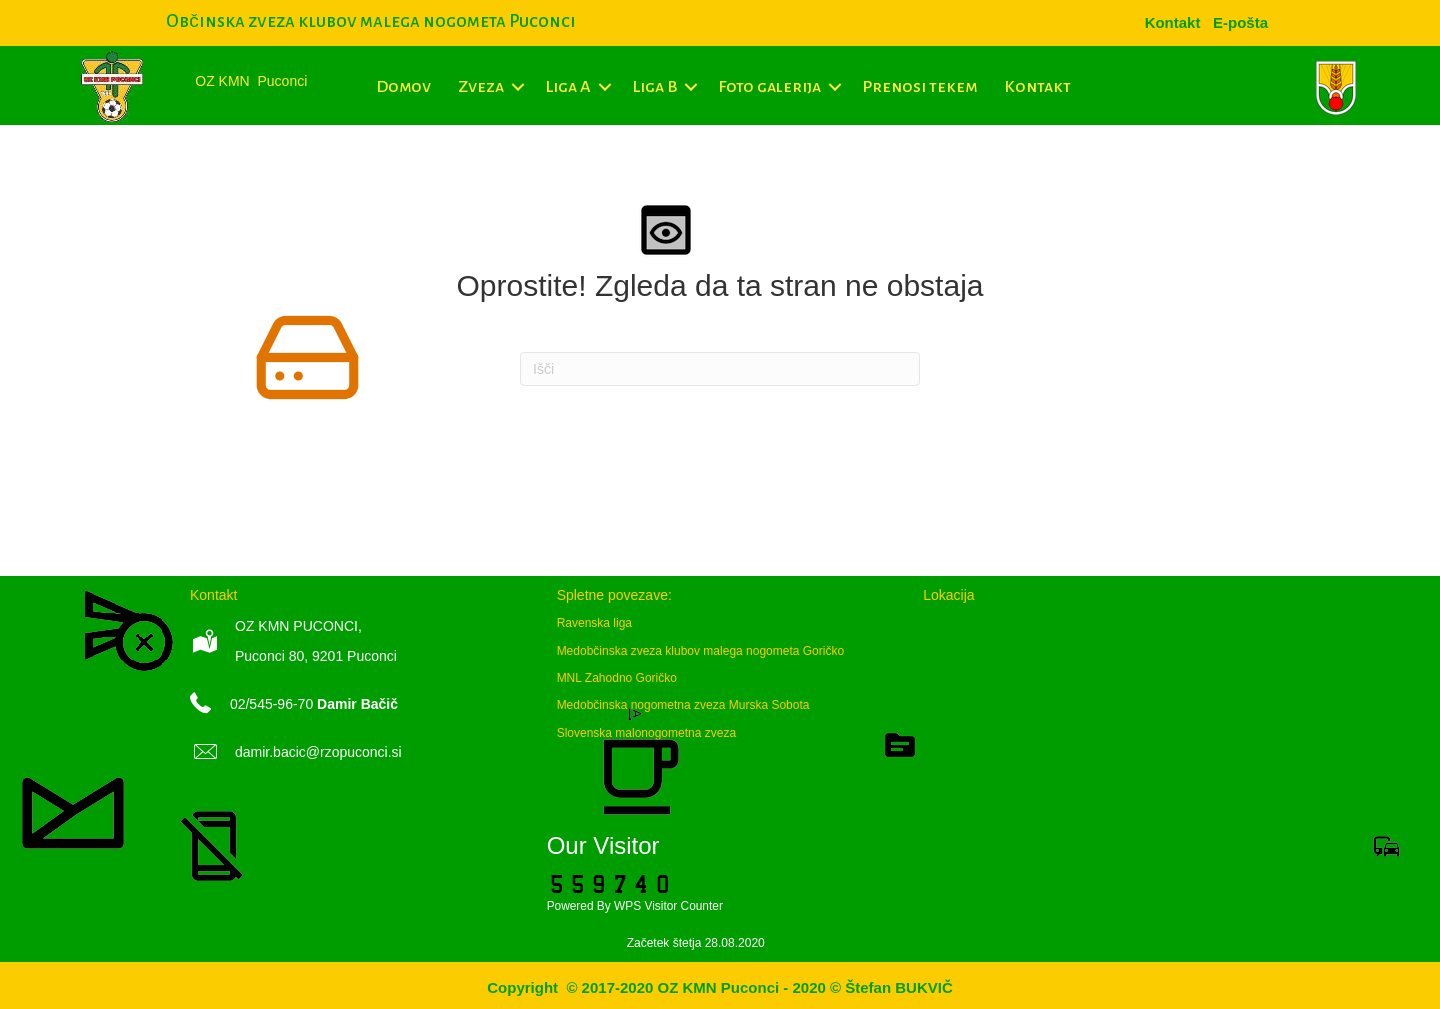 The height and width of the screenshot is (1009, 1440). What do you see at coordinates (1386, 846) in the screenshot?
I see `view commute options` at bounding box center [1386, 846].